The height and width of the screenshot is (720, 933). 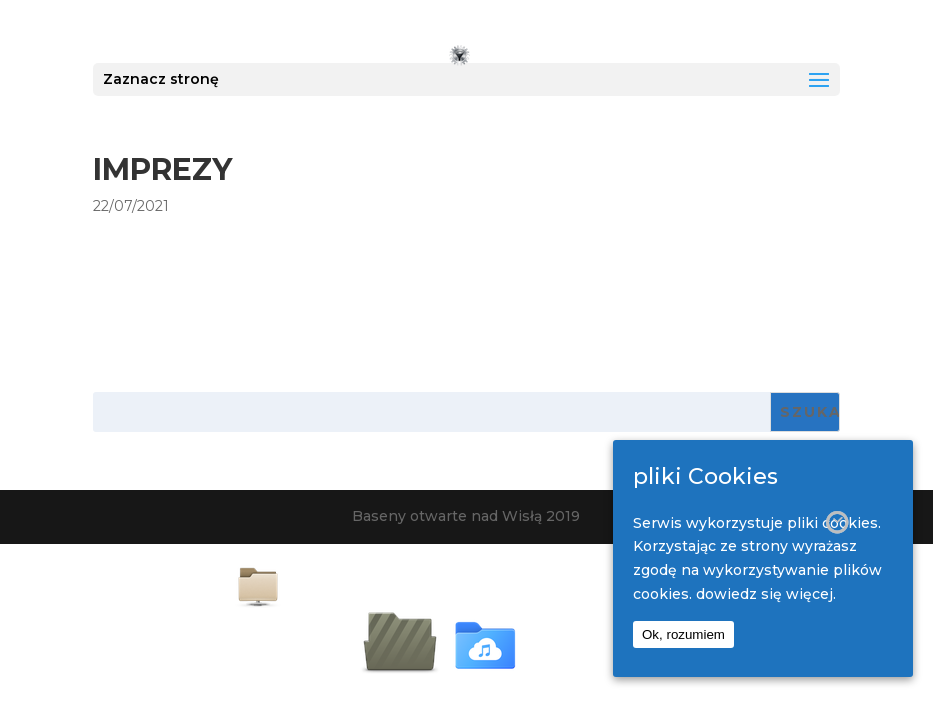 I want to click on view recently opened documents, so click(x=838, y=523).